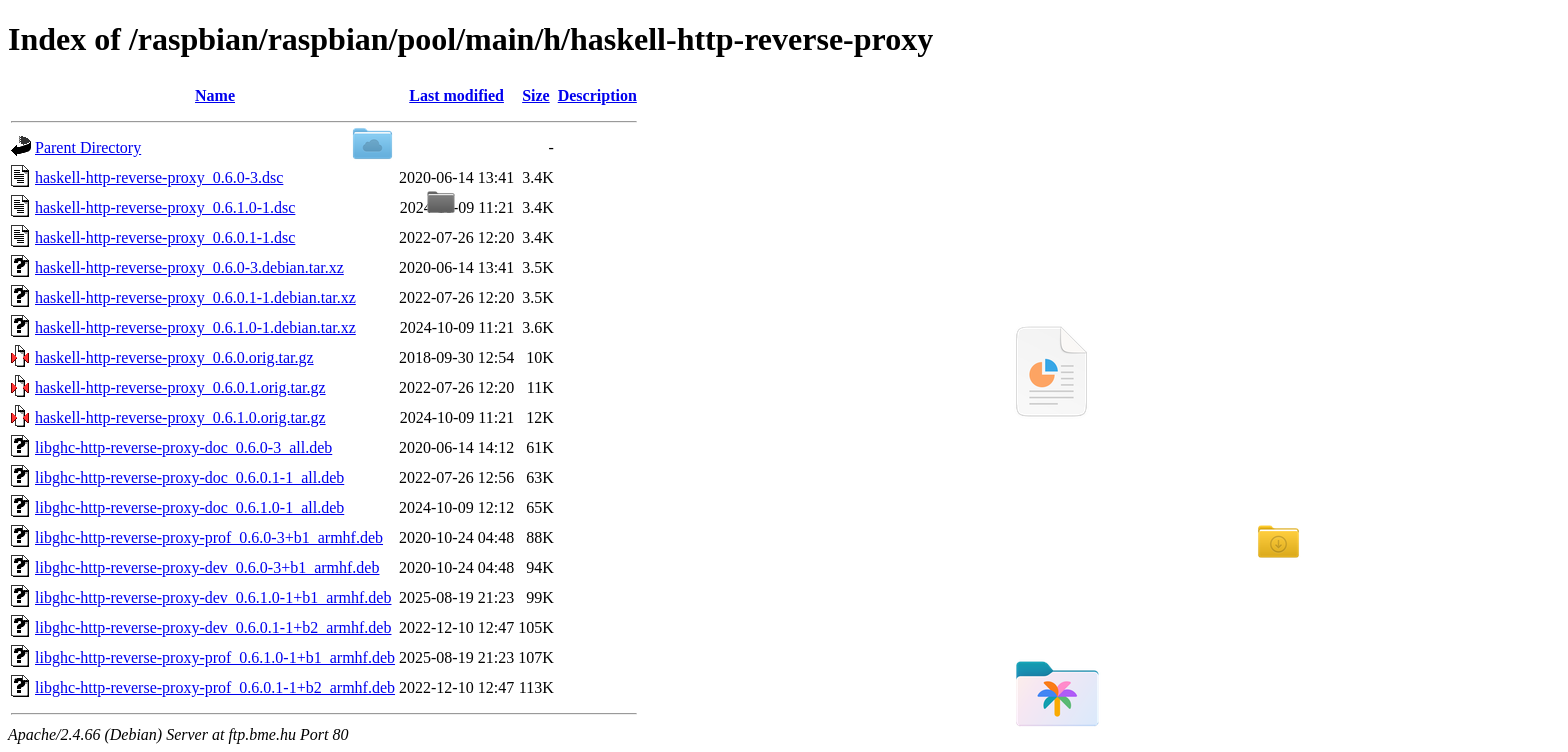 The width and height of the screenshot is (1568, 752). I want to click on open folder to view contents, so click(441, 202).